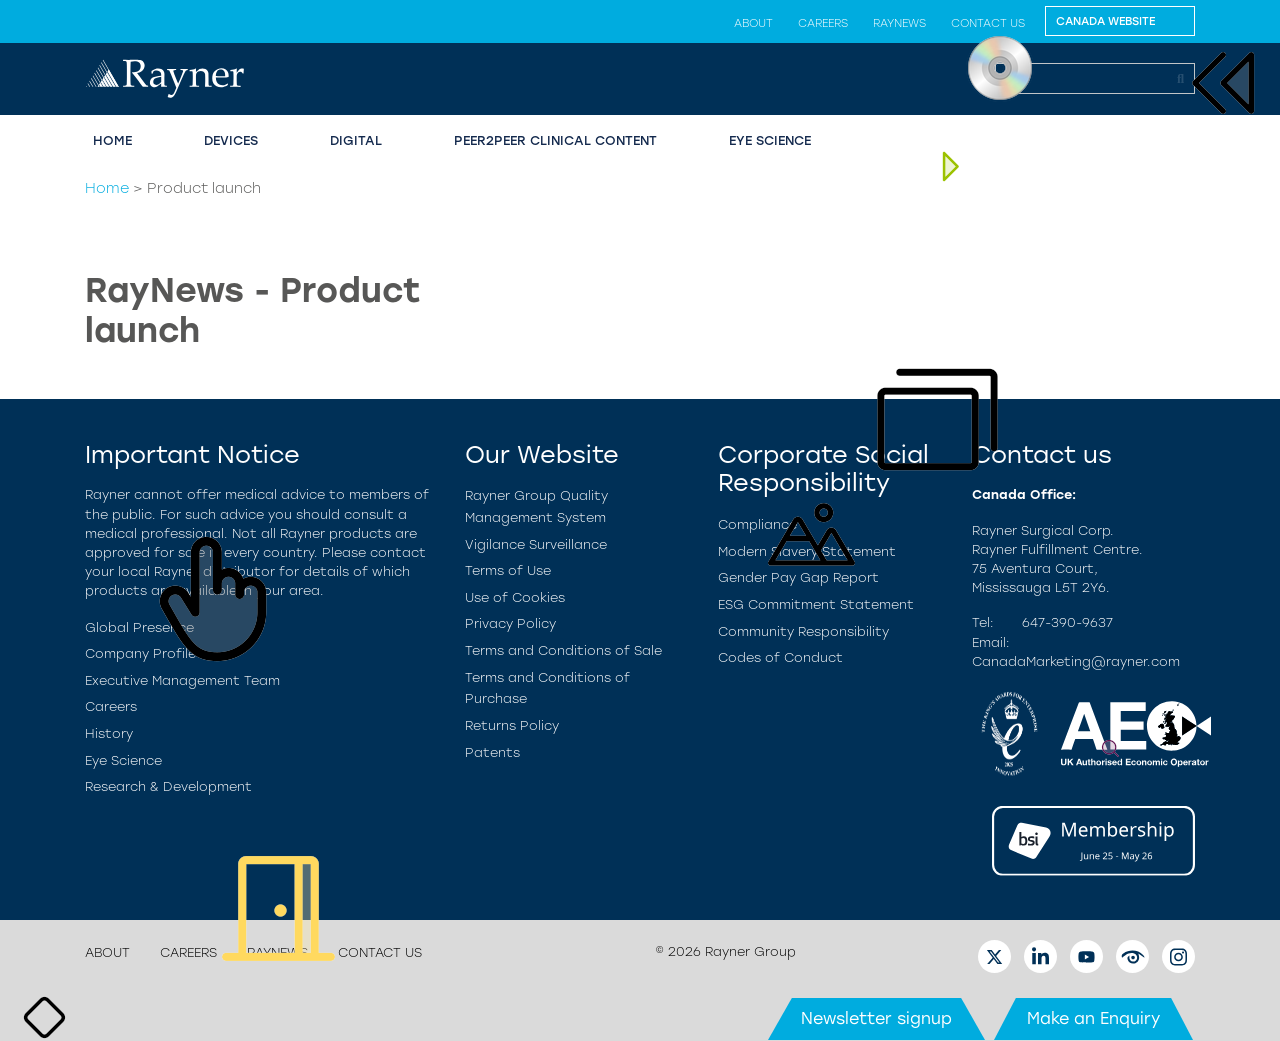  What do you see at coordinates (213, 599) in the screenshot?
I see `tap or click to select an item` at bounding box center [213, 599].